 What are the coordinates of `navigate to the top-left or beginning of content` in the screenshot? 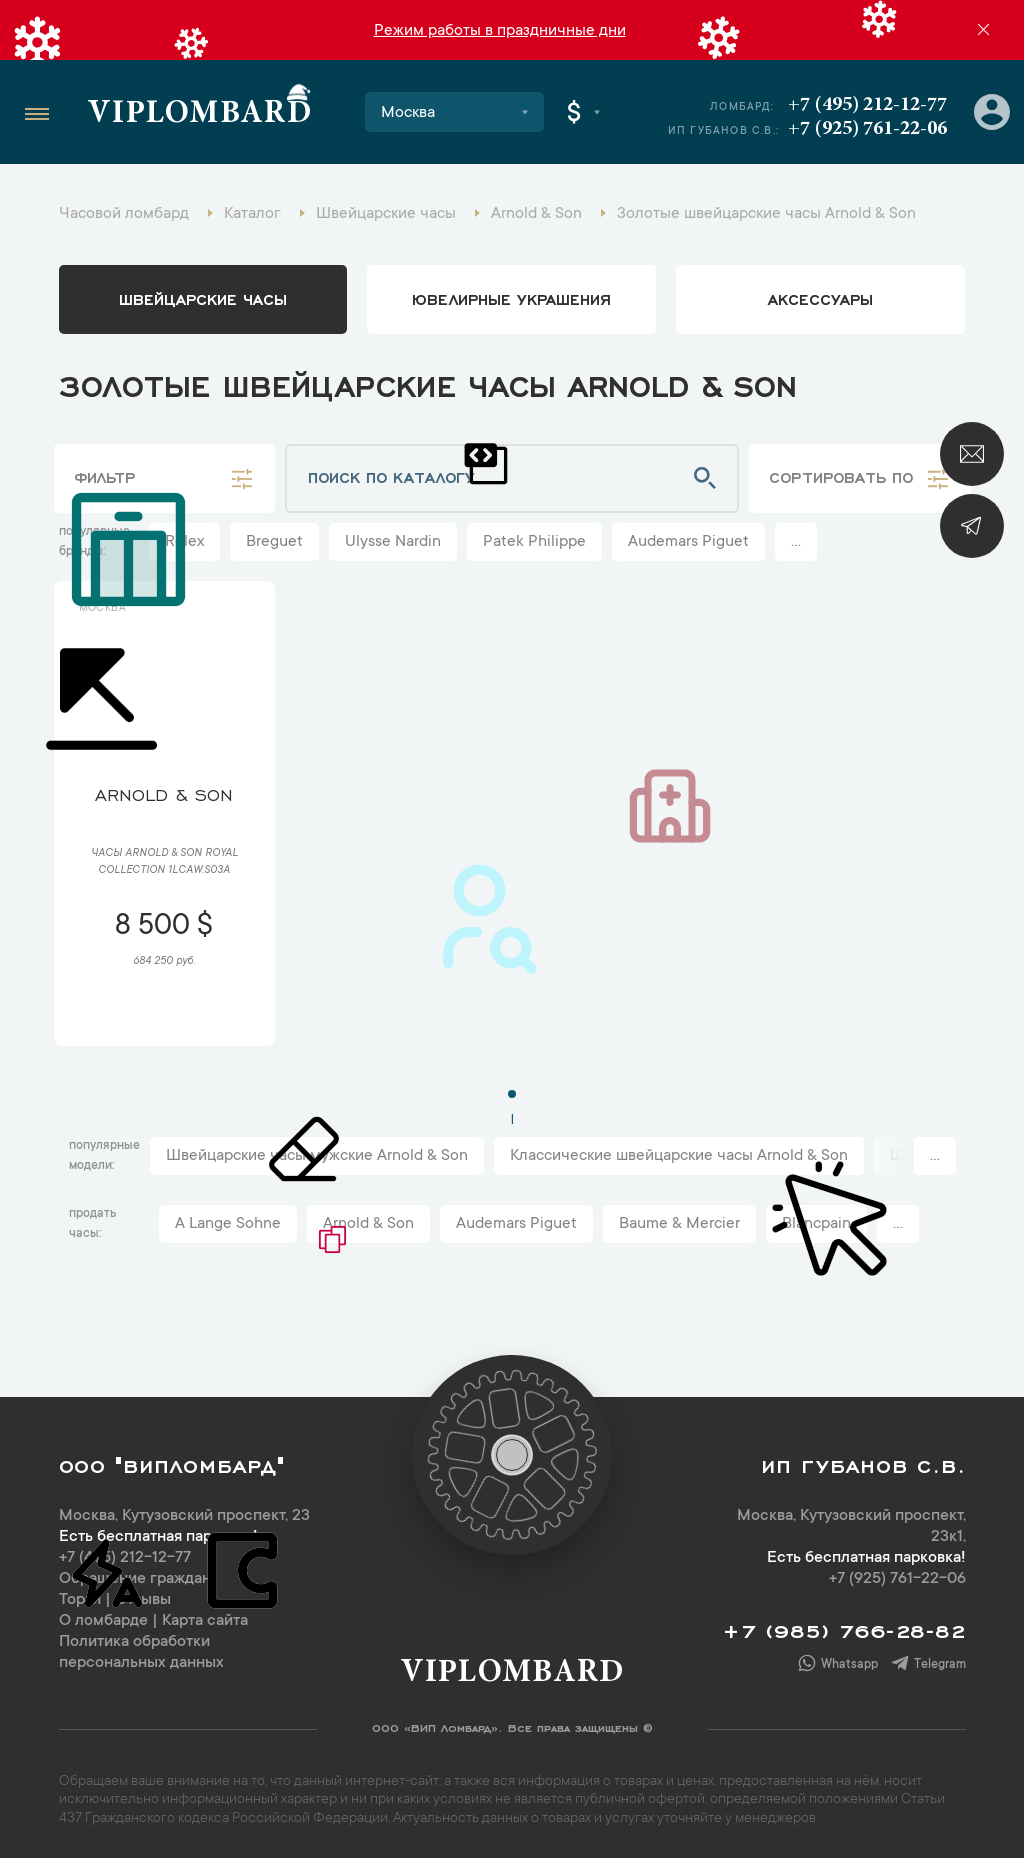 It's located at (97, 699).